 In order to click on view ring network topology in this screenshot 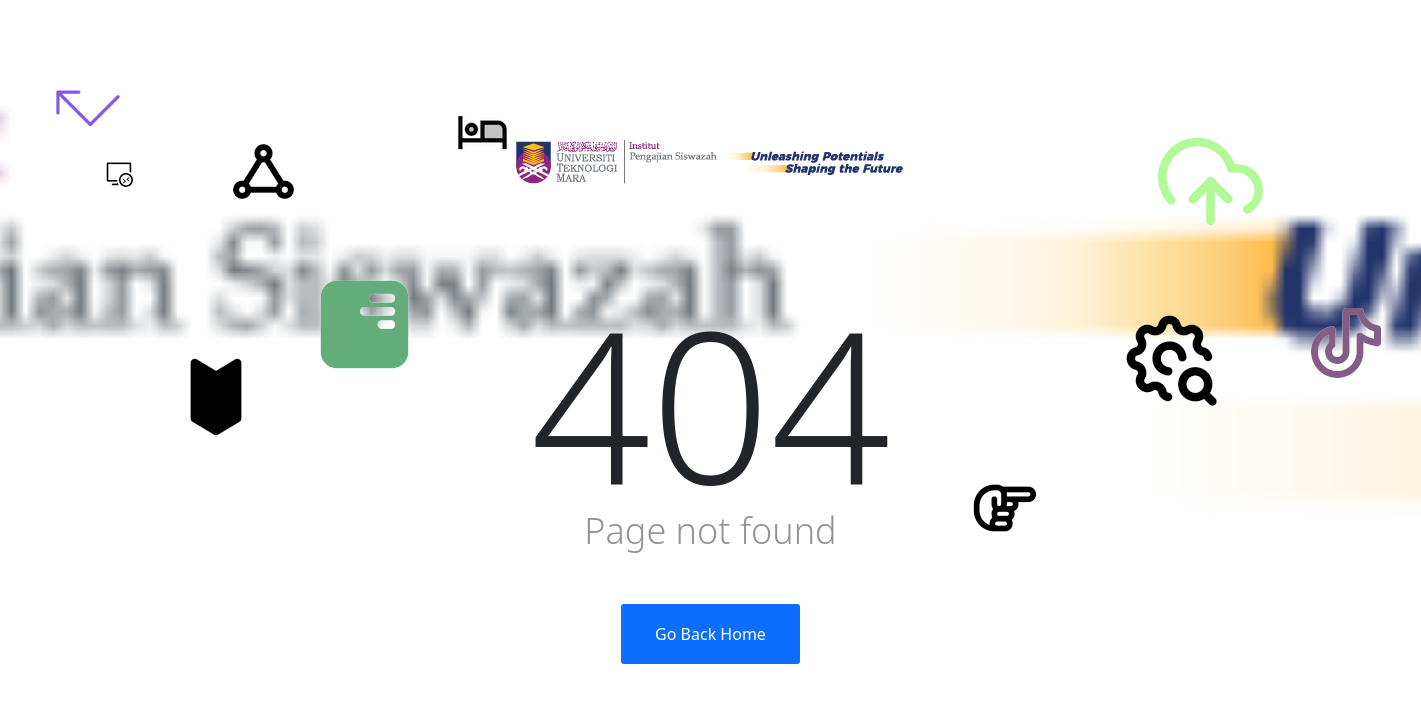, I will do `click(263, 171)`.